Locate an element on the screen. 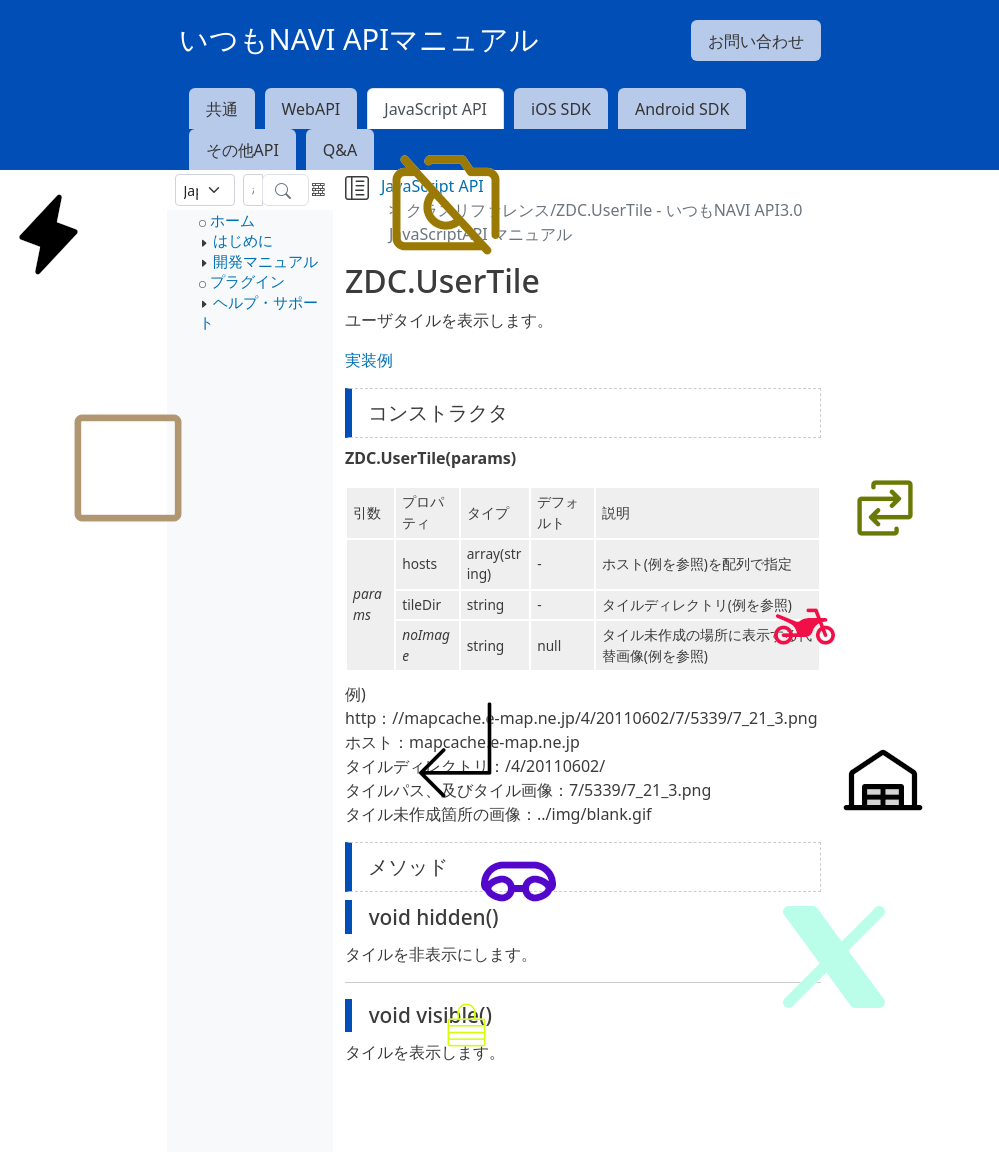 Image resolution: width=999 pixels, height=1152 pixels. go back to previous line or section is located at coordinates (459, 750).